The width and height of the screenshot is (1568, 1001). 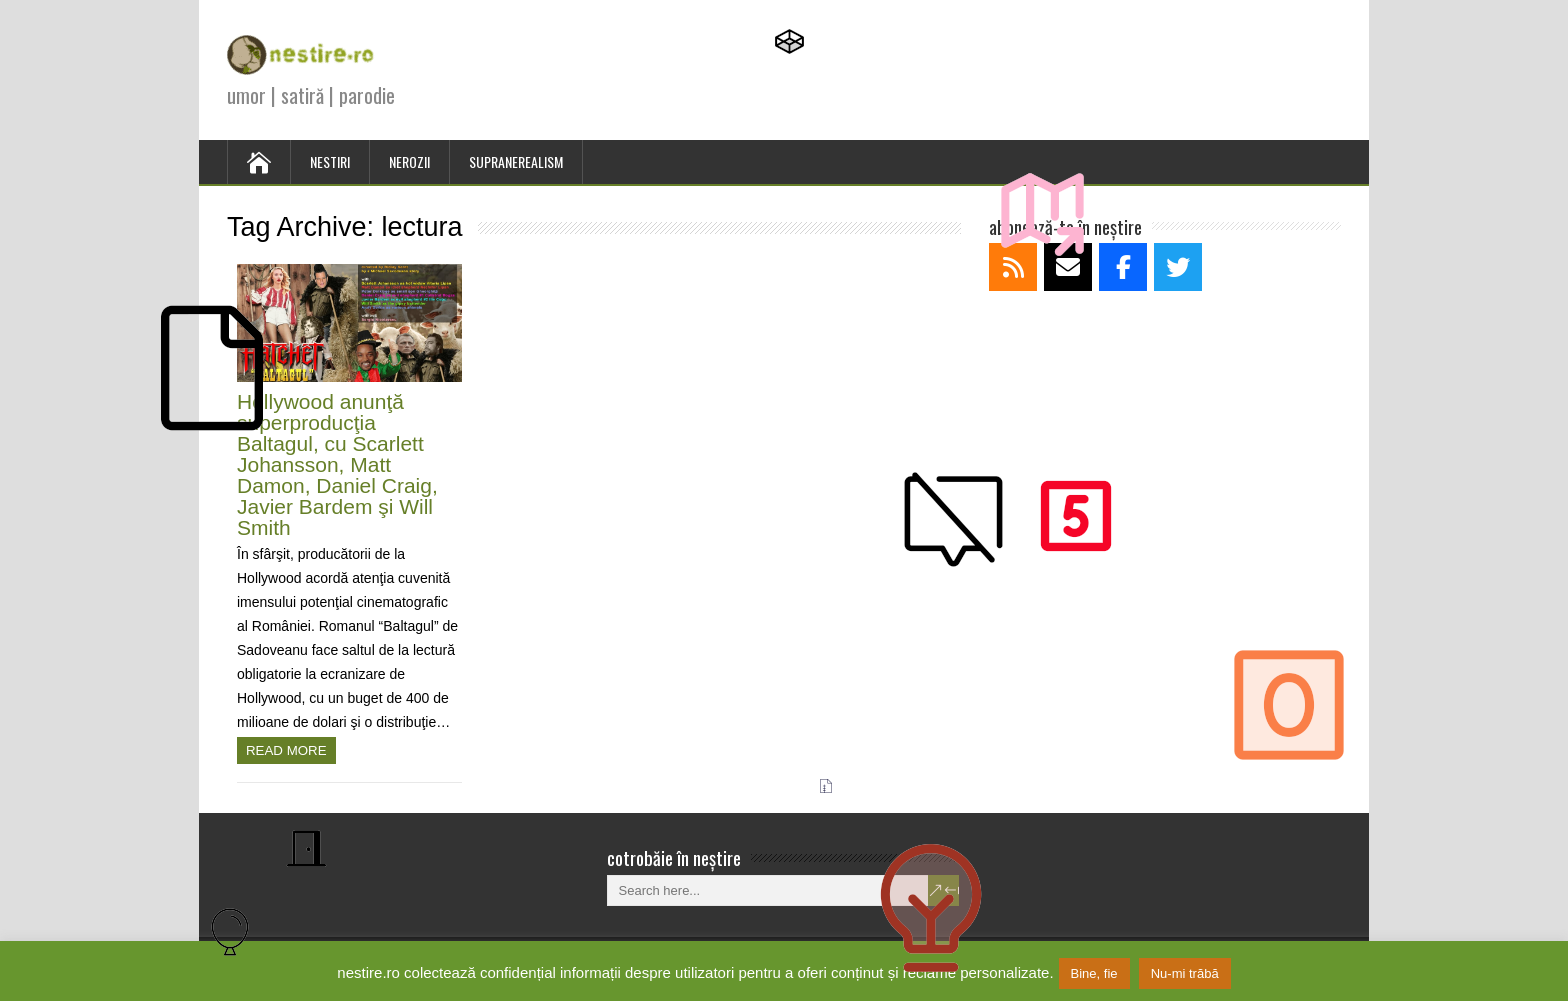 What do you see at coordinates (789, 41) in the screenshot?
I see `open CodePen profile or projects` at bounding box center [789, 41].